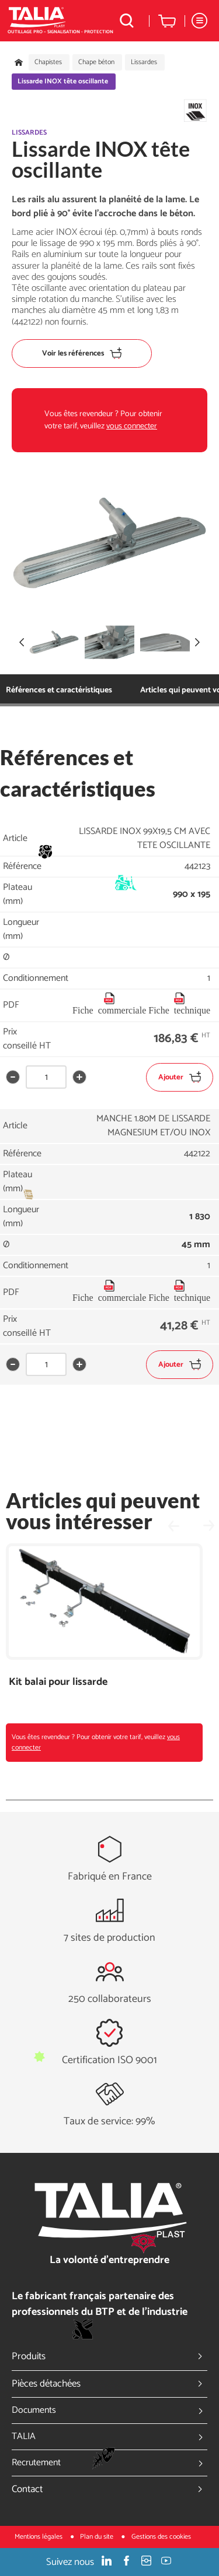  What do you see at coordinates (45, 851) in the screenshot?
I see `indicates a health condition or medical alert` at bounding box center [45, 851].